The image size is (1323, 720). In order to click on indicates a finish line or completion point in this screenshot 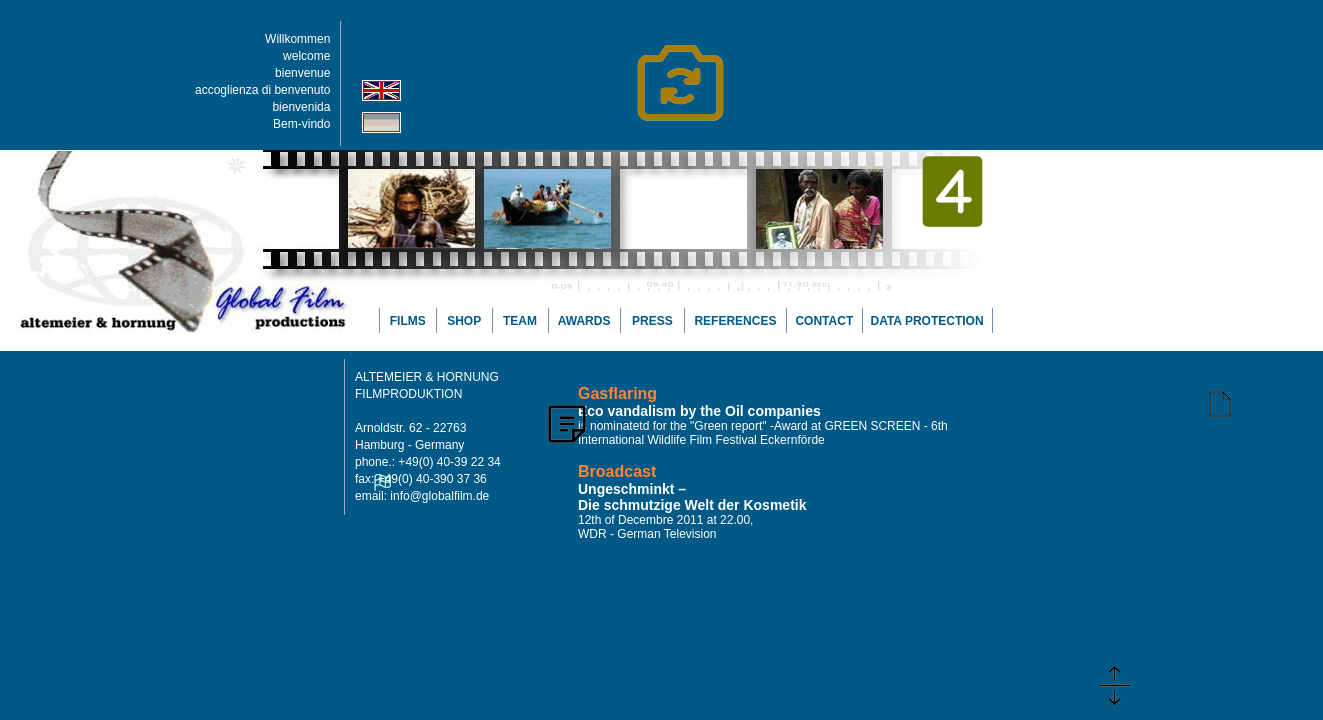, I will do `click(382, 482)`.